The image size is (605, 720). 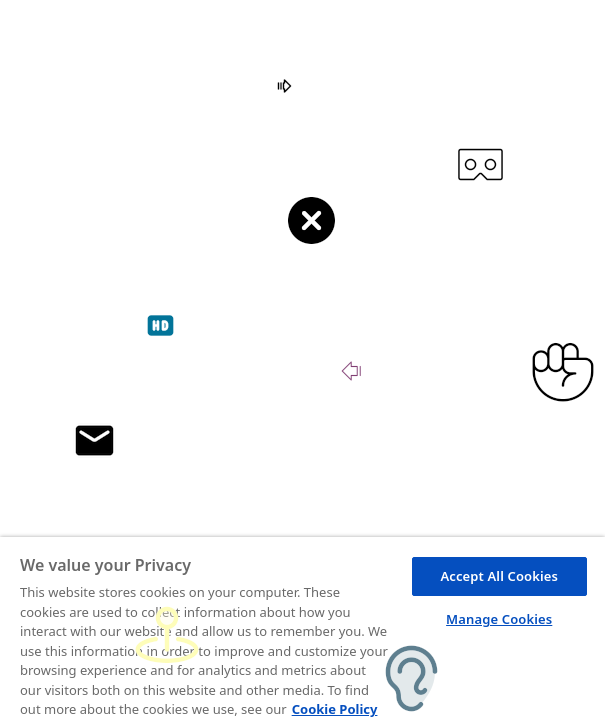 I want to click on mark a location on the map, so click(x=167, y=636).